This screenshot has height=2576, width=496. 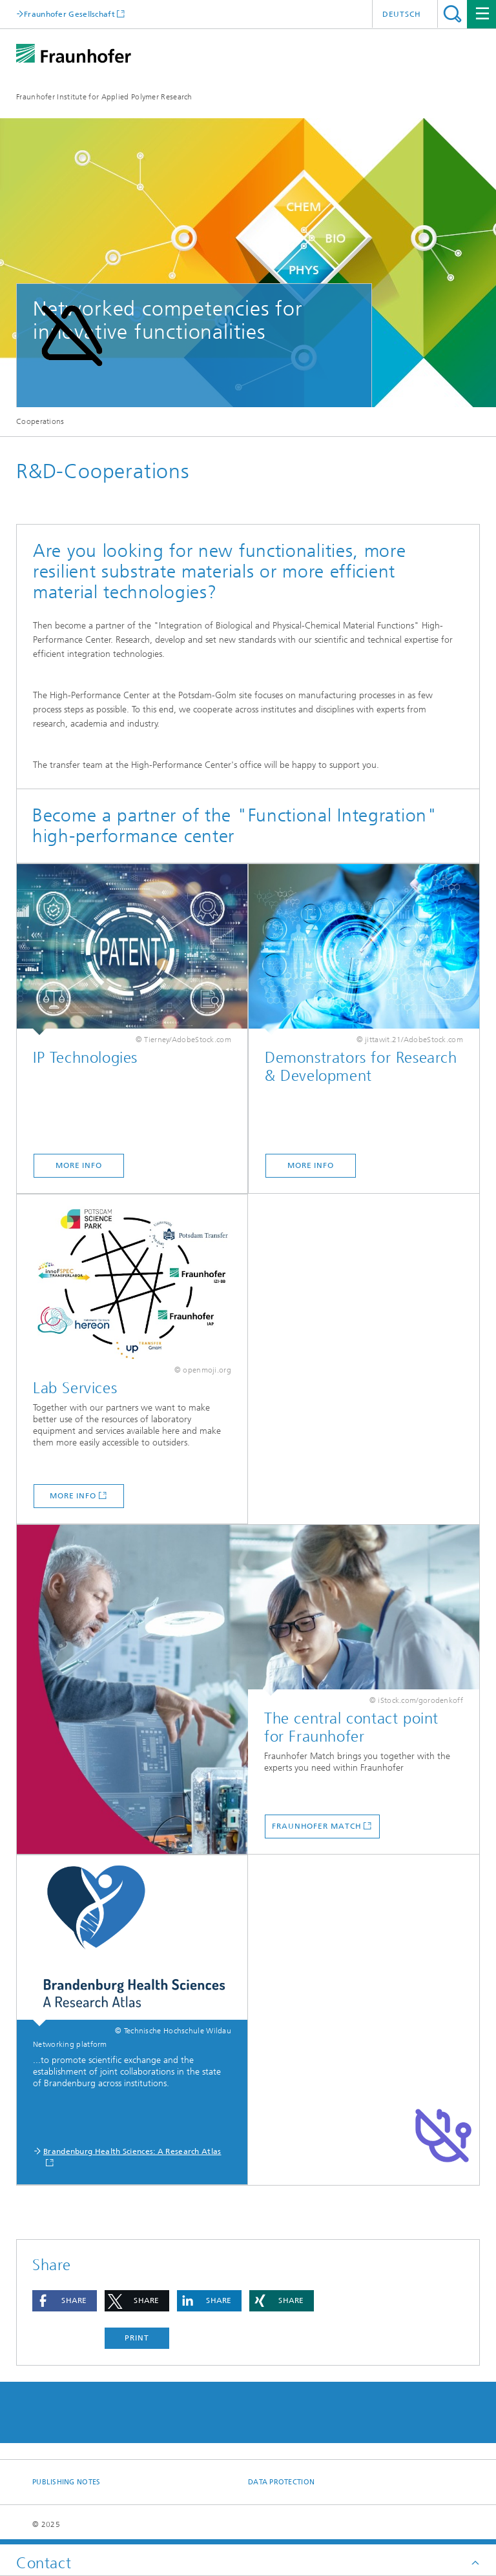 I want to click on medical services unavailable, so click(x=442, y=2135).